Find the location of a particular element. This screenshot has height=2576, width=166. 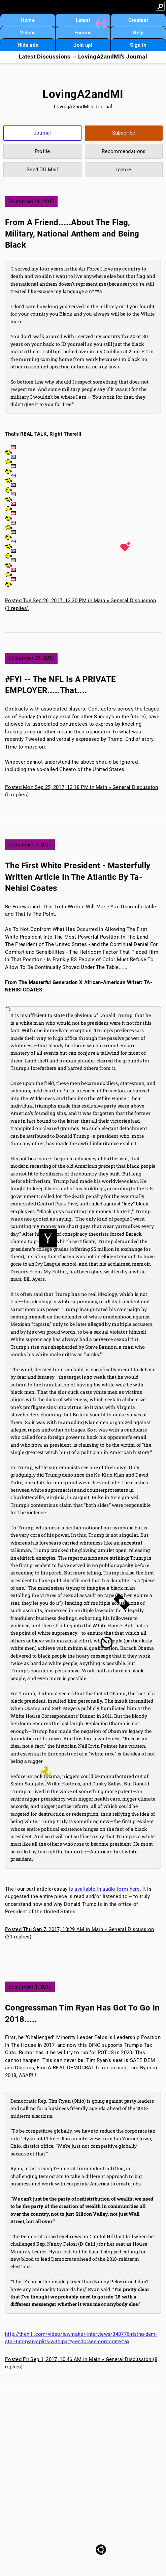

visit Y Combinator website is located at coordinates (48, 1238).